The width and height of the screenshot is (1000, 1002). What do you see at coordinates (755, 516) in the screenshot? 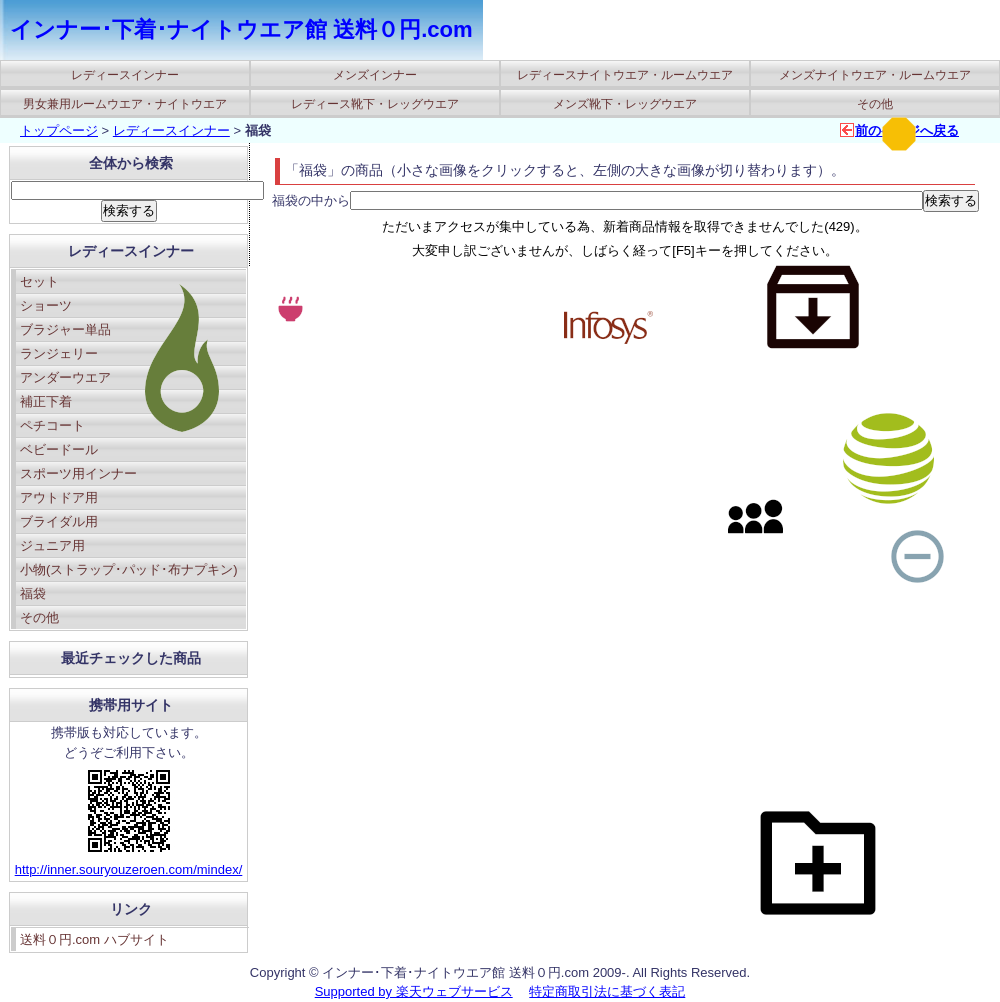
I see `link to MySpace profile` at bounding box center [755, 516].